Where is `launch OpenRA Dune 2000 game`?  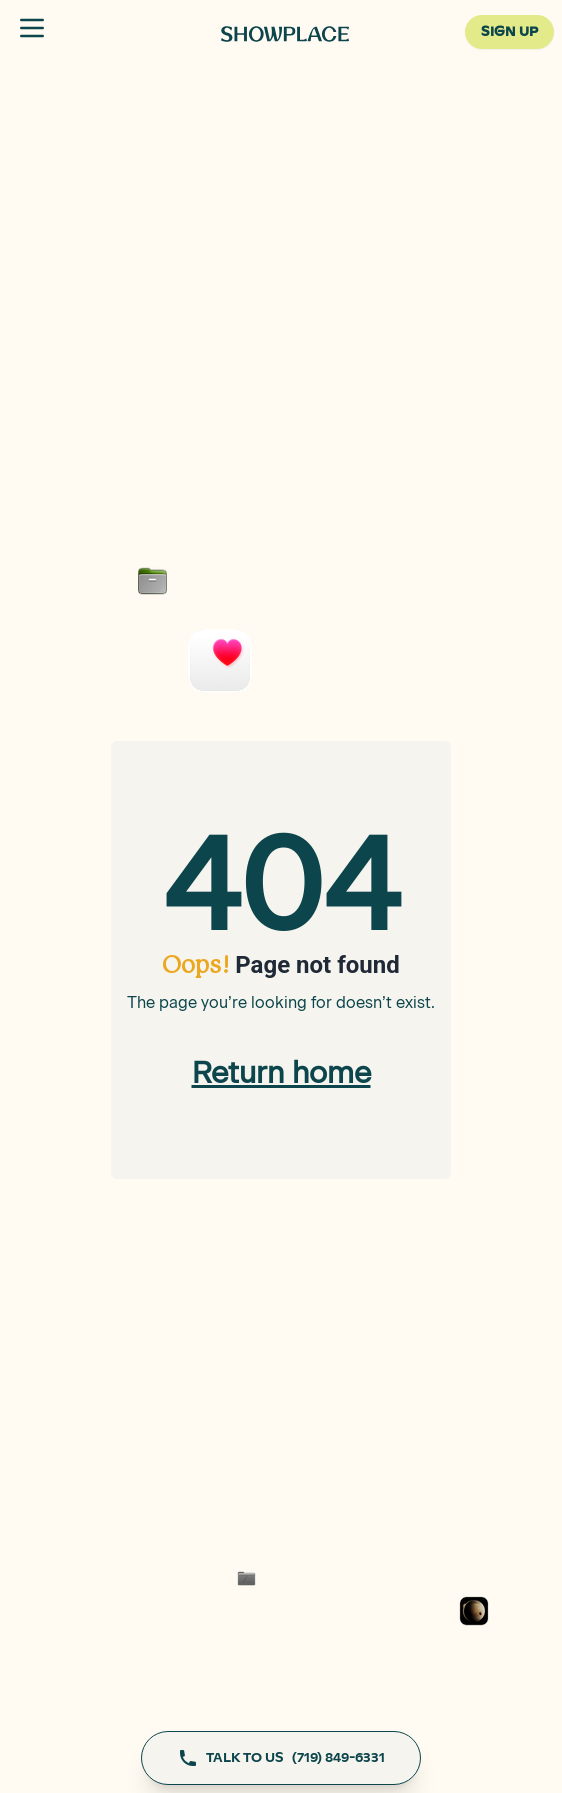 launch OpenRA Dune 2000 game is located at coordinates (474, 1611).